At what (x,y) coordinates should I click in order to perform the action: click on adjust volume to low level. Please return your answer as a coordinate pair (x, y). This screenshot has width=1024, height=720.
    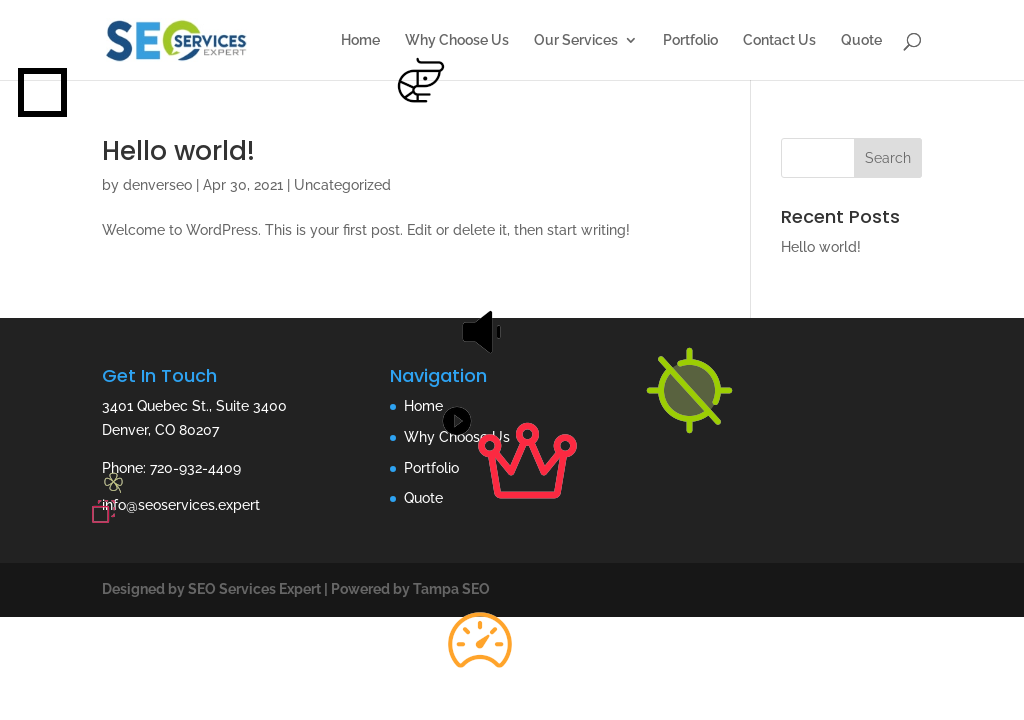
    Looking at the image, I should click on (484, 332).